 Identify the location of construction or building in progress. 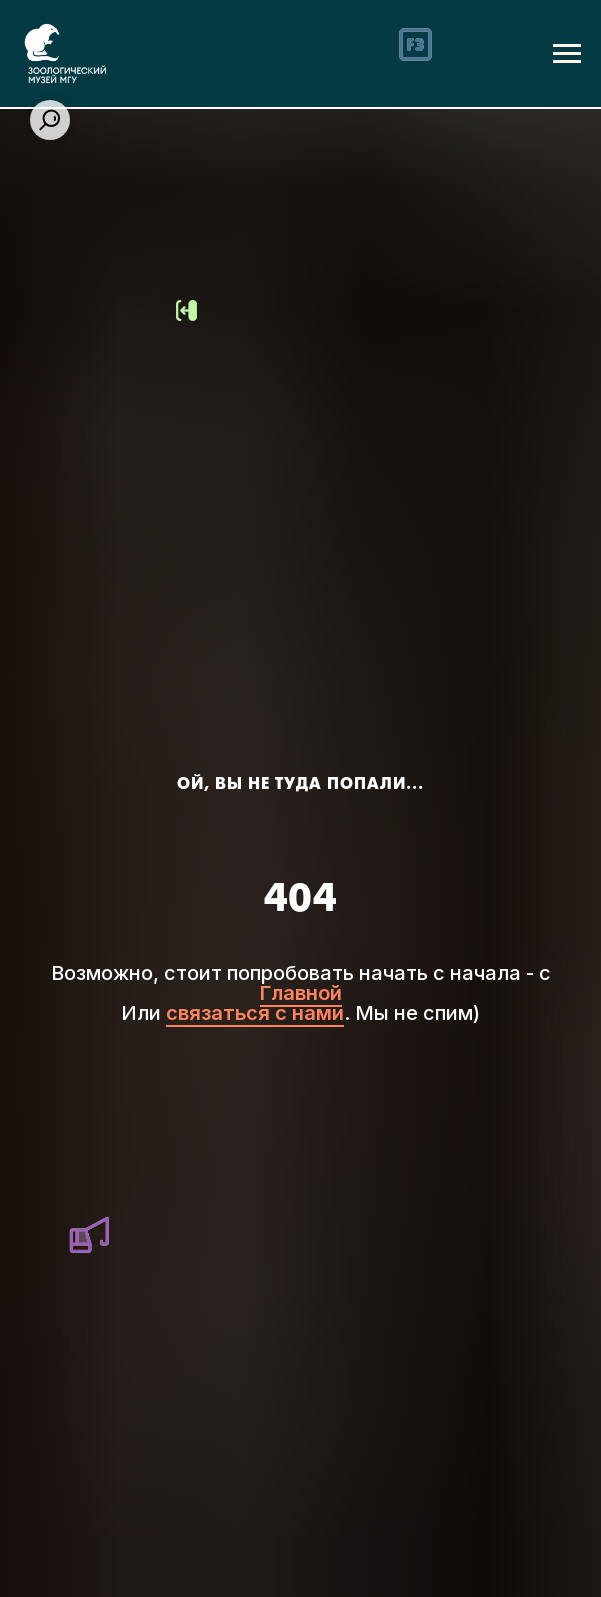
(90, 1237).